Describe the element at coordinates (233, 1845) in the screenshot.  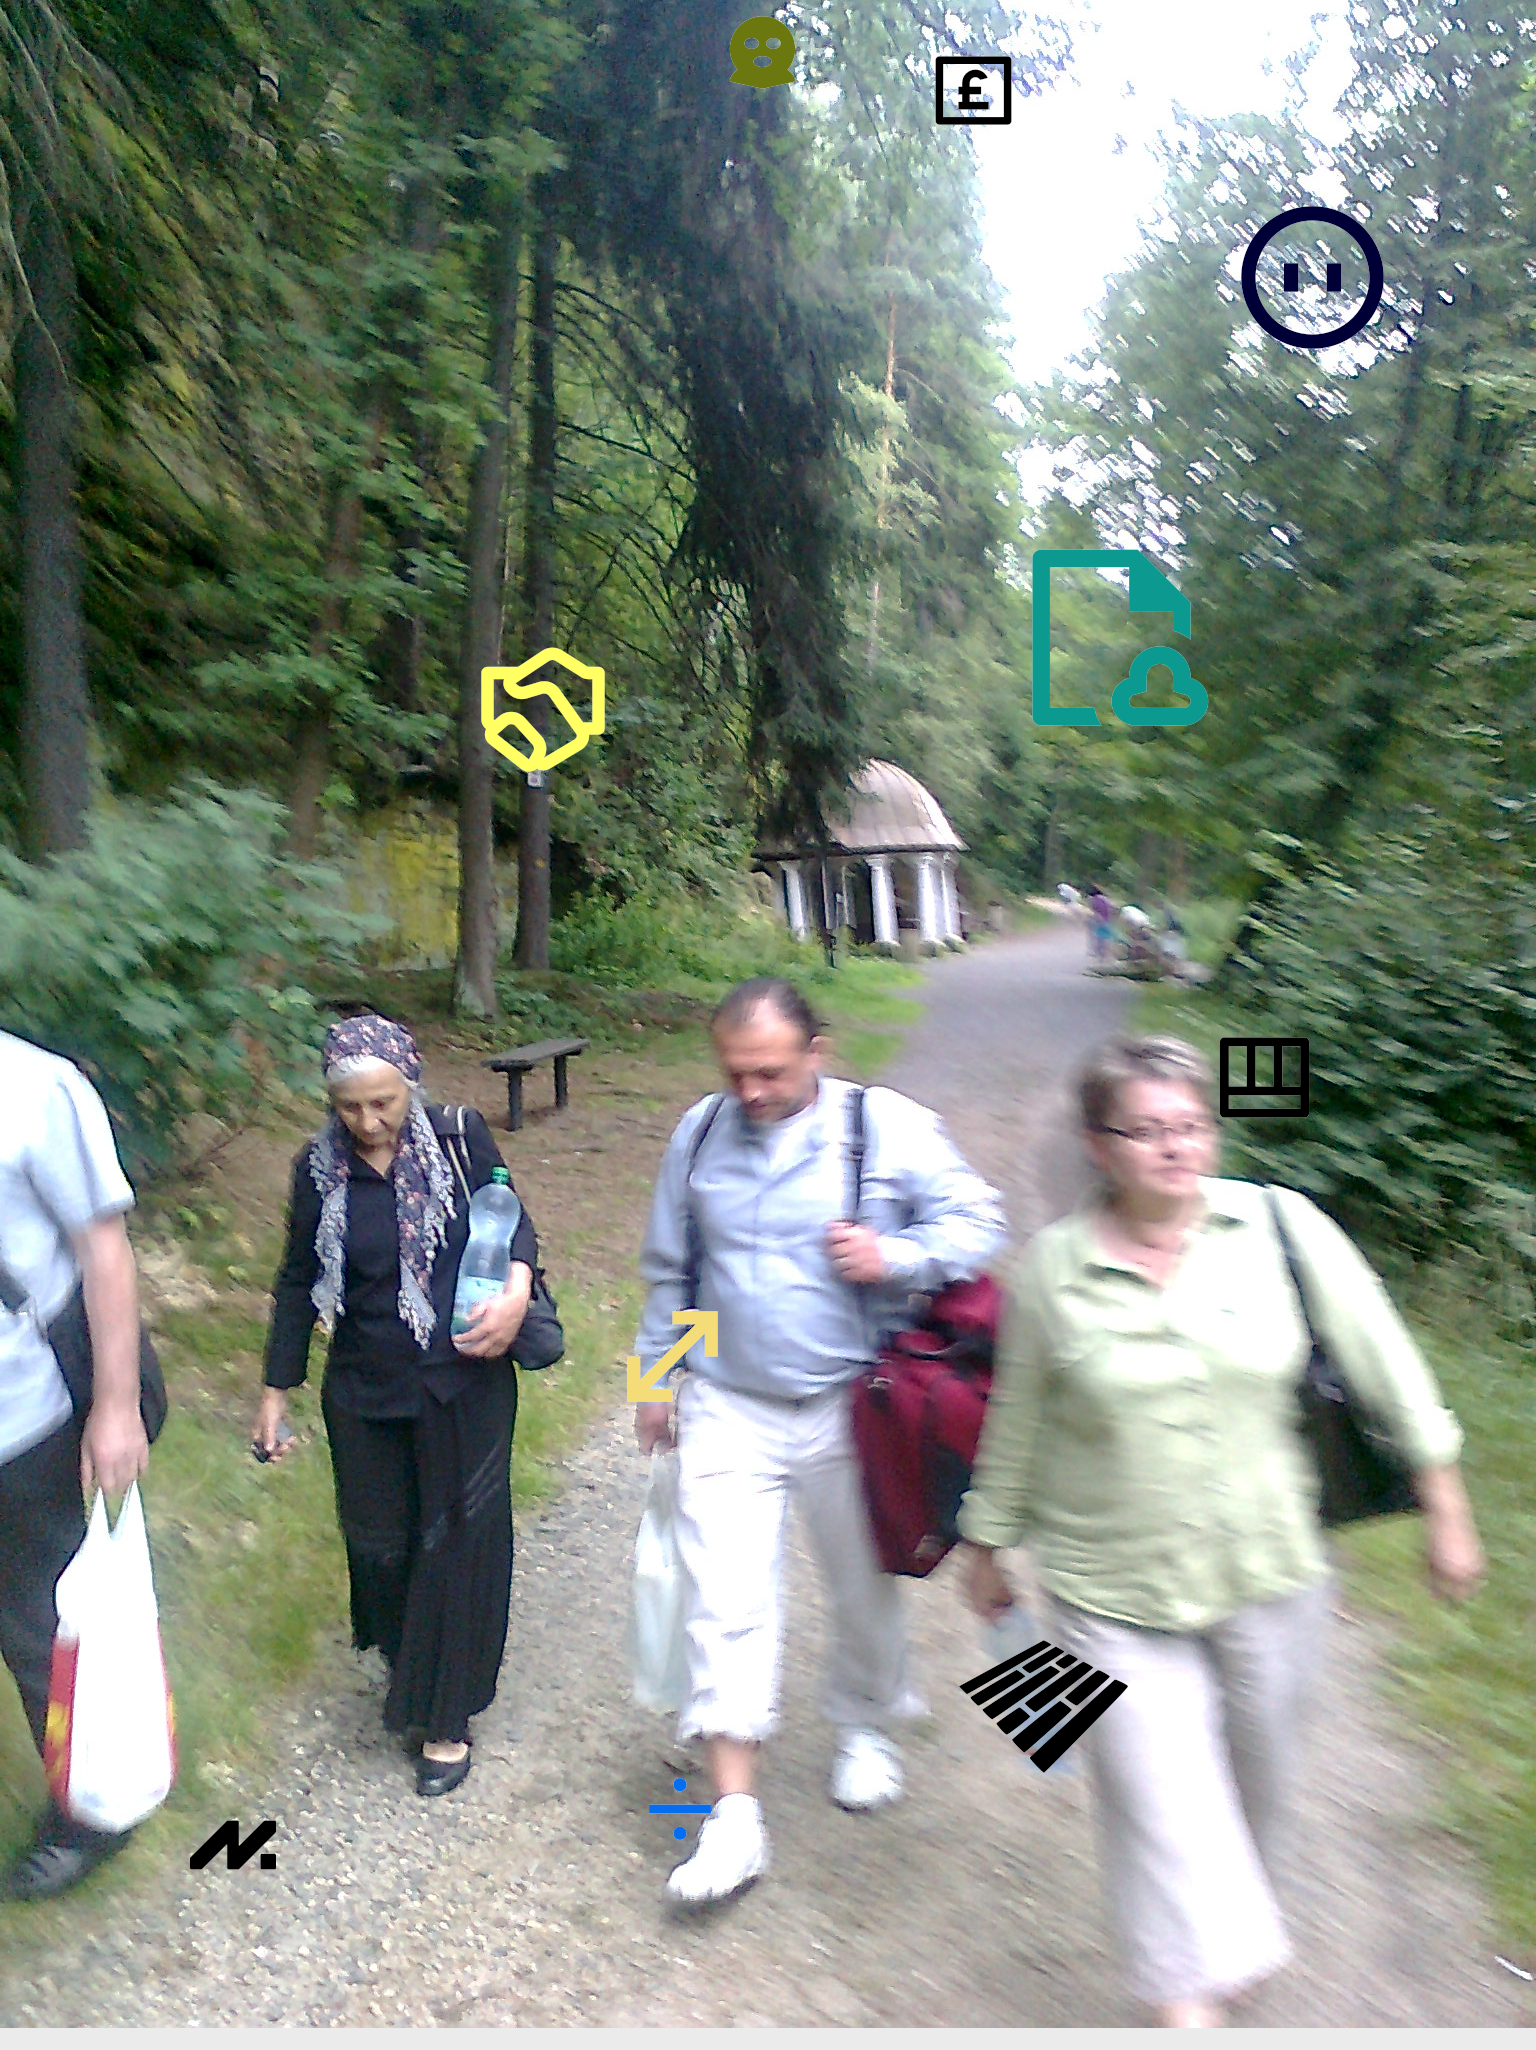
I see `meizu brand logo` at that location.